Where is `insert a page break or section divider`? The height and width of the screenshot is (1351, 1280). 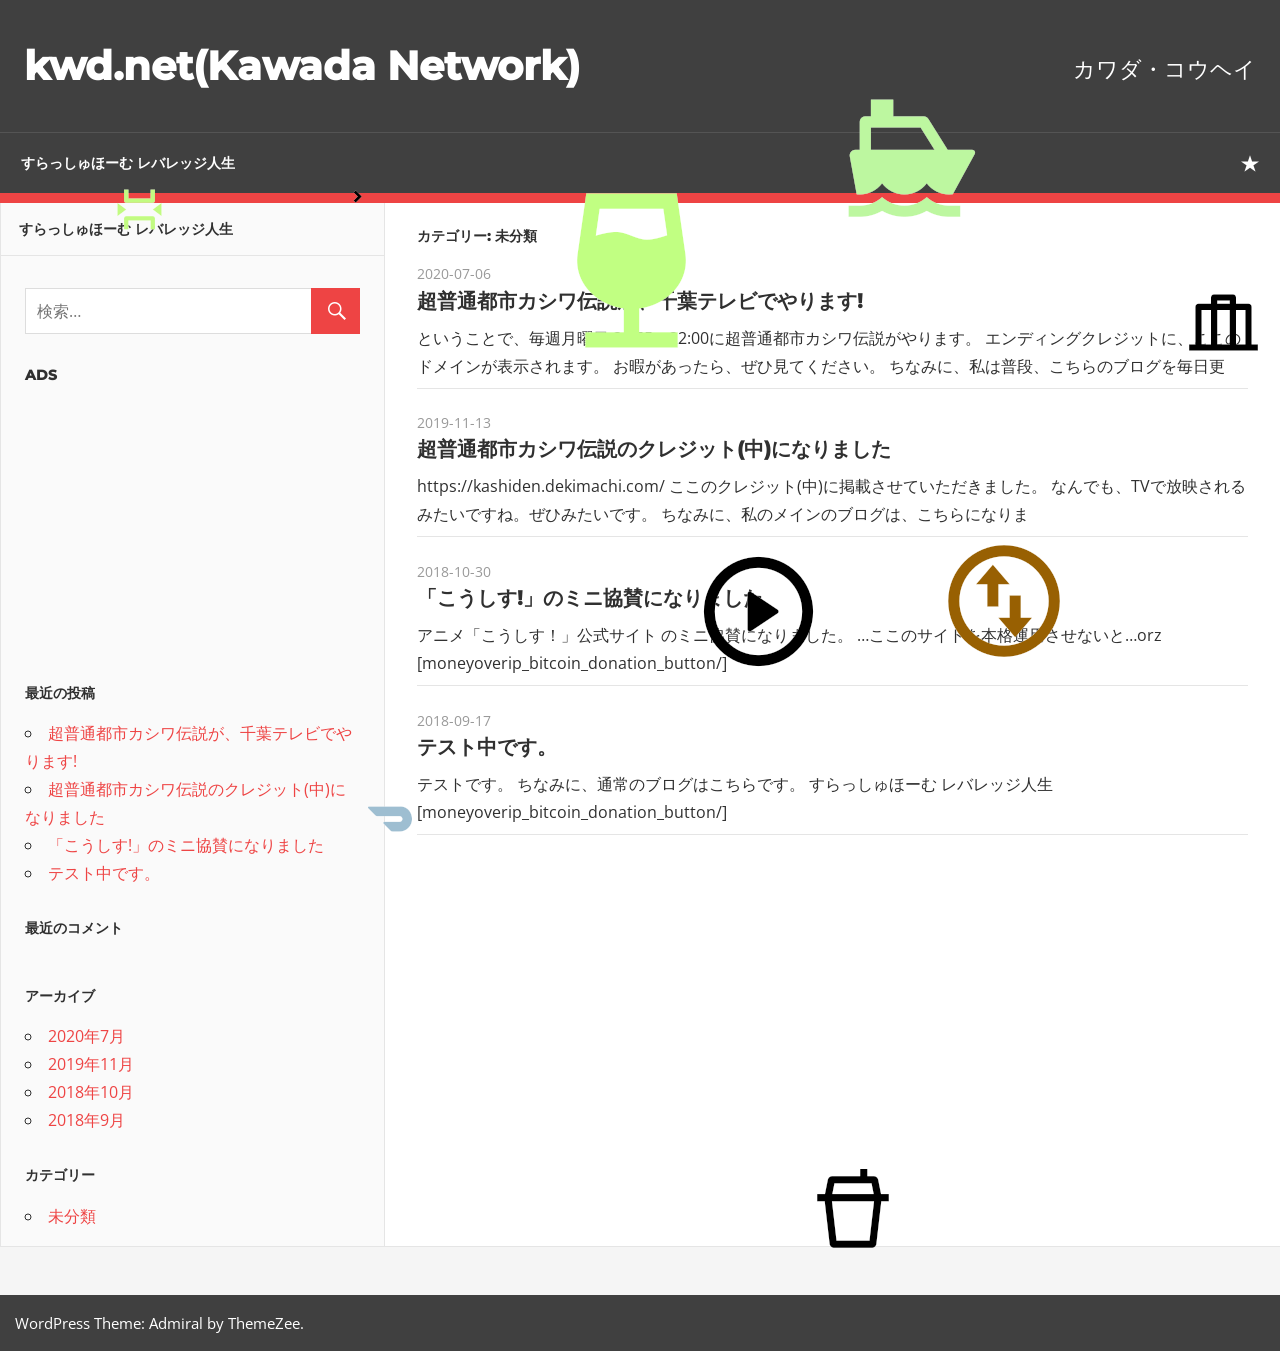
insert a page break or section divider is located at coordinates (139, 209).